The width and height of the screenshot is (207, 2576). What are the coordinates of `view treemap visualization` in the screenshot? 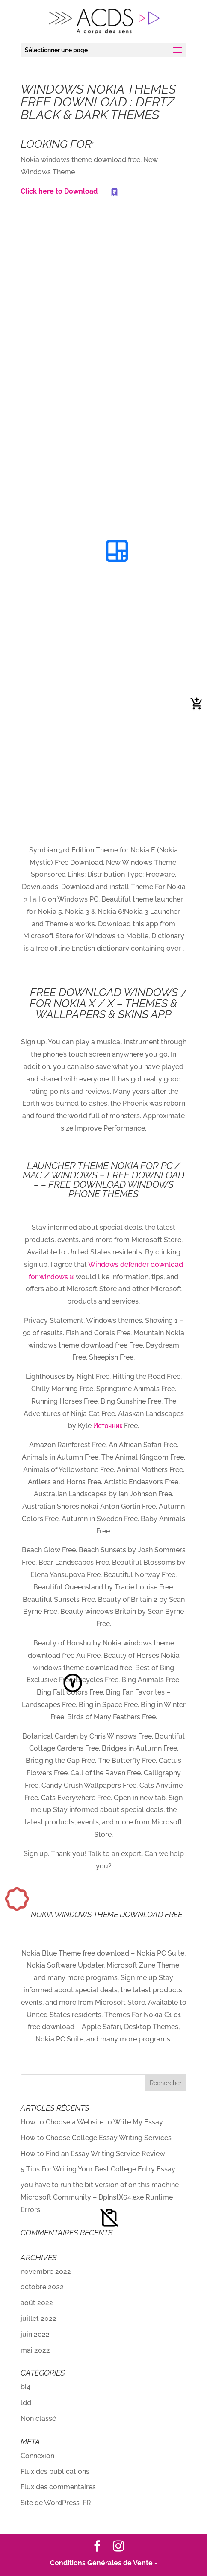 It's located at (117, 551).